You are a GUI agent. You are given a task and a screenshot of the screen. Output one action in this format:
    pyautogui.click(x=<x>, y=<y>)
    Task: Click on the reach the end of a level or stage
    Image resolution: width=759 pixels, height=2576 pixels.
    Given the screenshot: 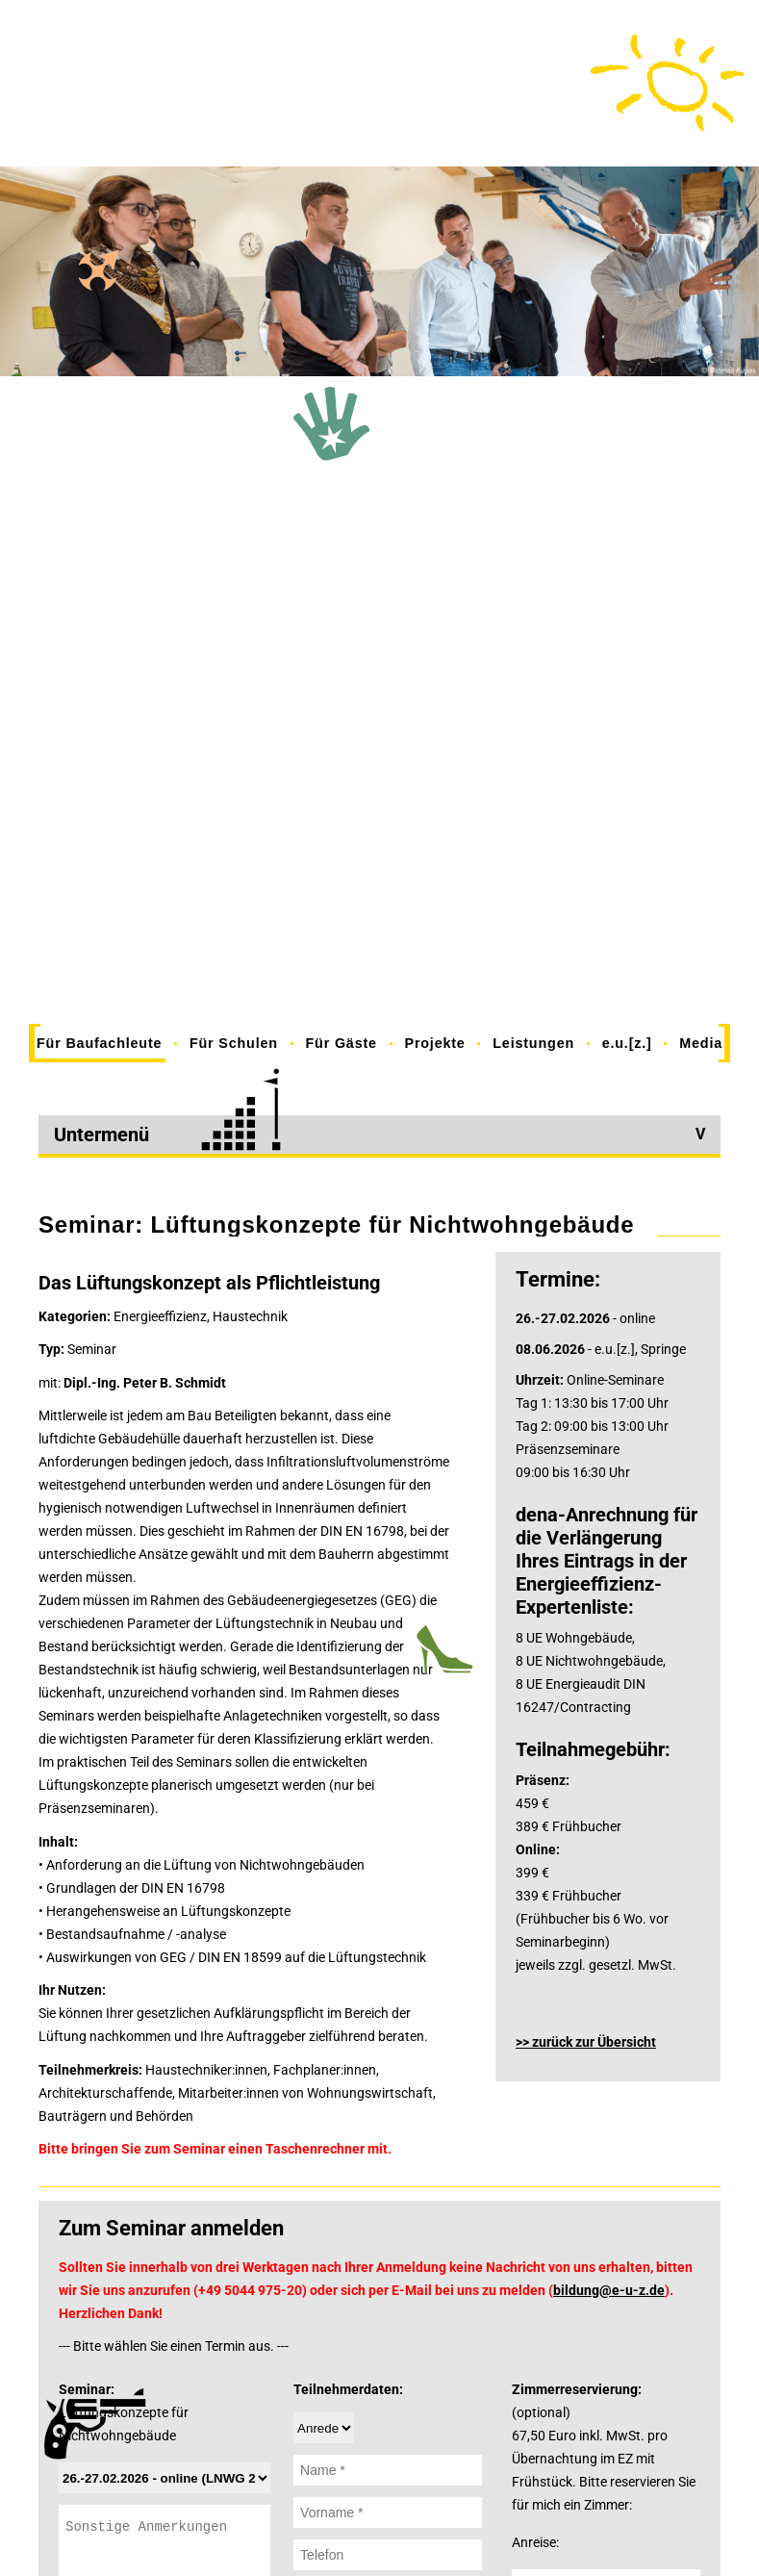 What is the action you would take?
    pyautogui.click(x=242, y=1109)
    